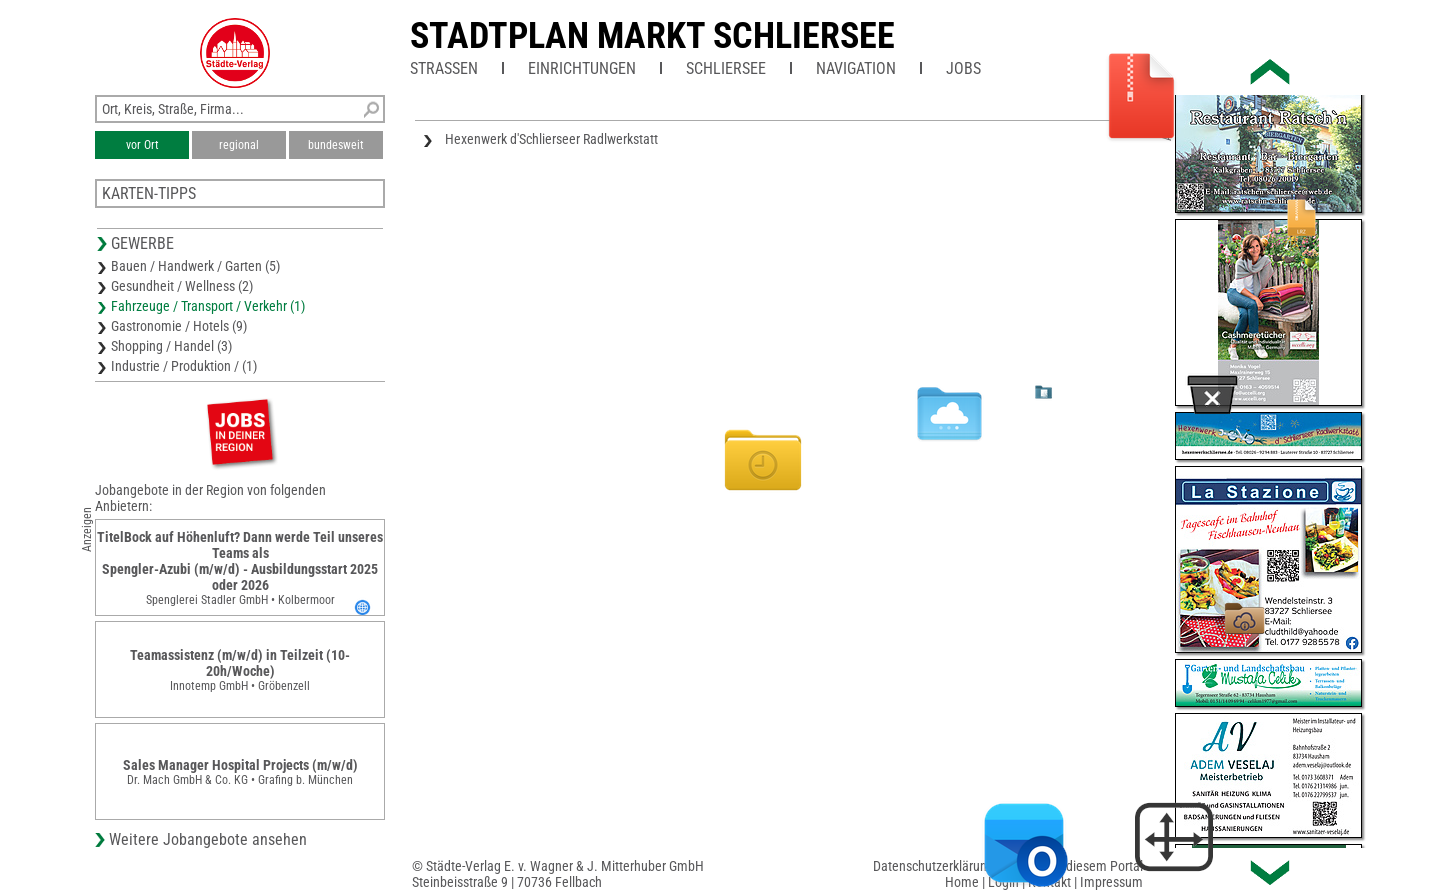 This screenshot has height=896, width=1440. Describe the element at coordinates (1024, 843) in the screenshot. I see `open microsoft outlook email app` at that location.